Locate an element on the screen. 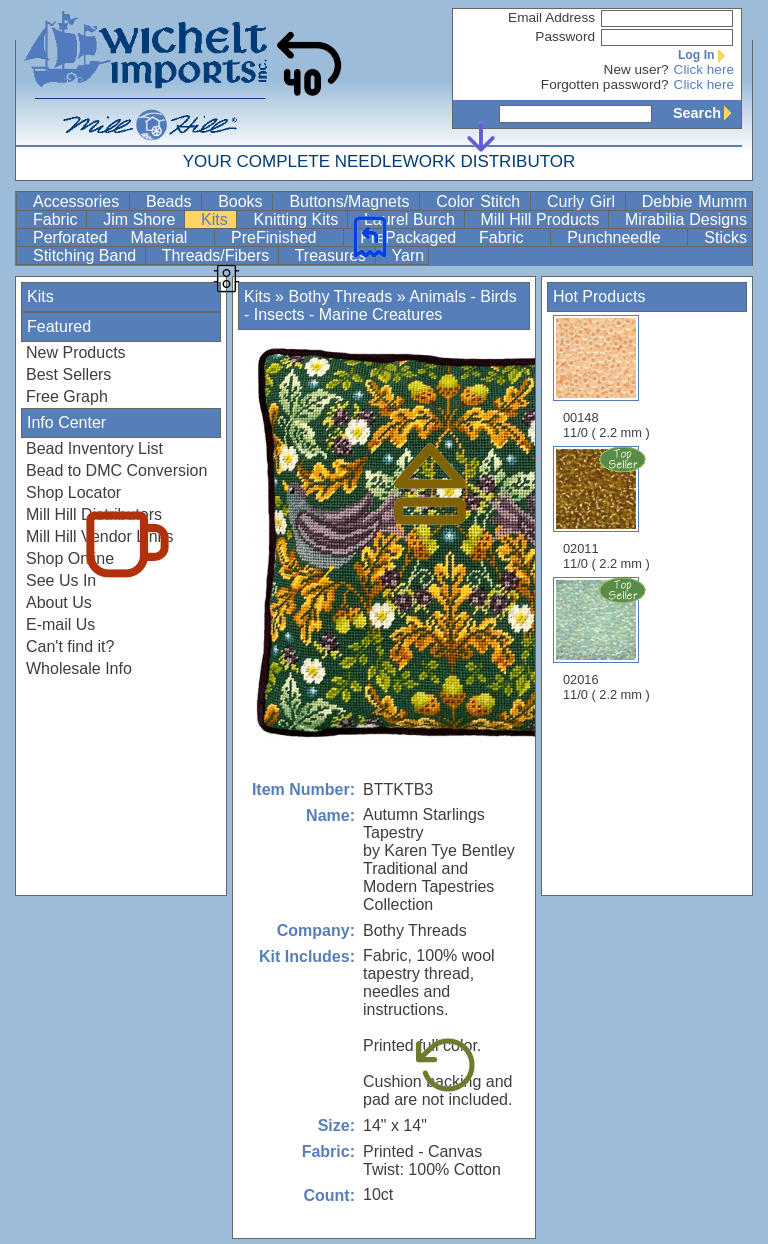  eject media or disc from player is located at coordinates (430, 484).